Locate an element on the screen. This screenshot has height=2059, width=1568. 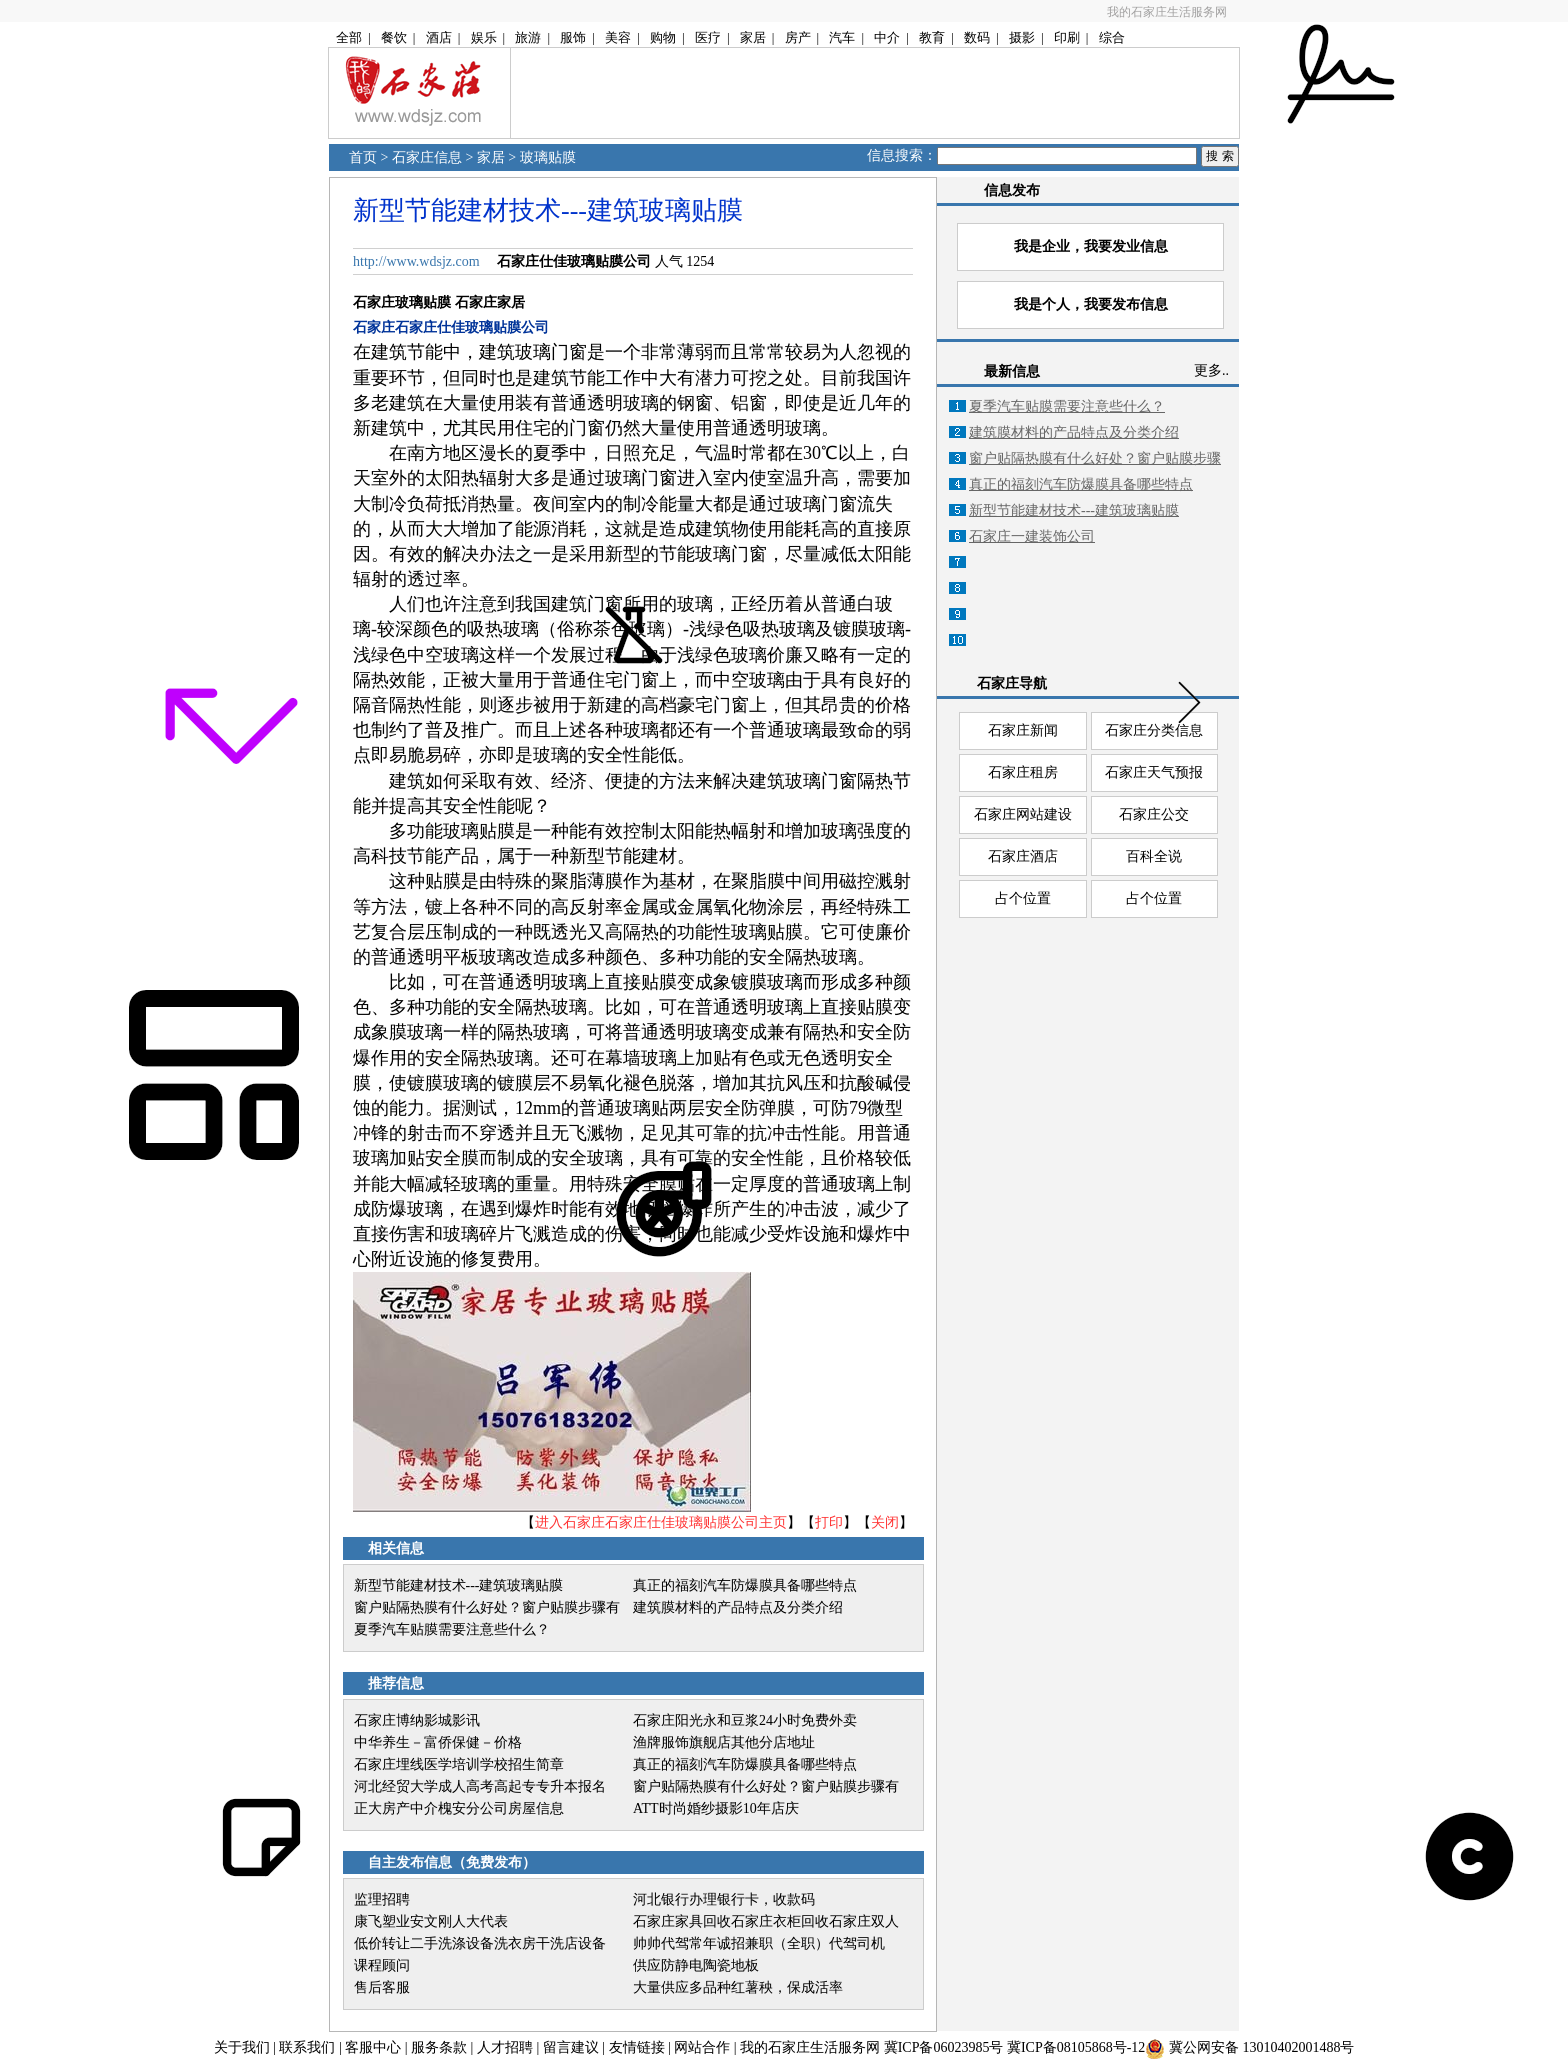
add your signature to a document is located at coordinates (1341, 74).